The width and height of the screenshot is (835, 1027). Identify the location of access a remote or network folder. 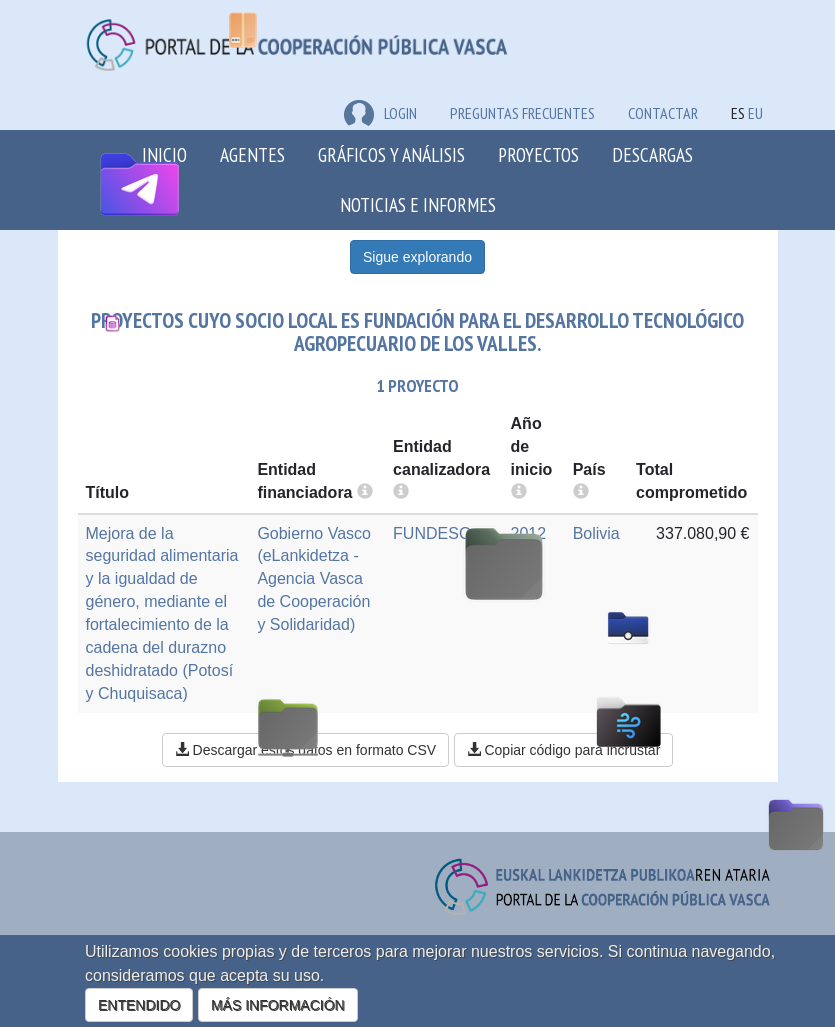
(288, 727).